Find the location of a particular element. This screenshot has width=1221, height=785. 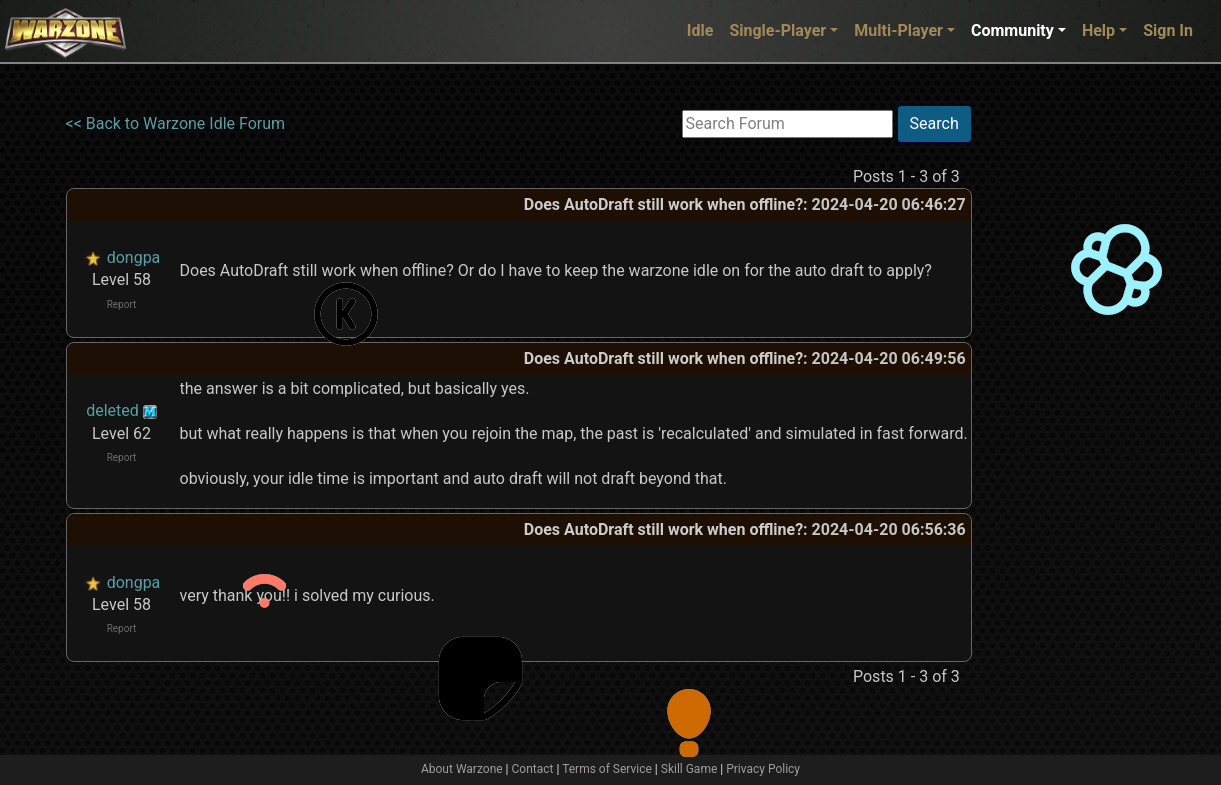

indicates weak wifi signal strength is located at coordinates (264, 564).